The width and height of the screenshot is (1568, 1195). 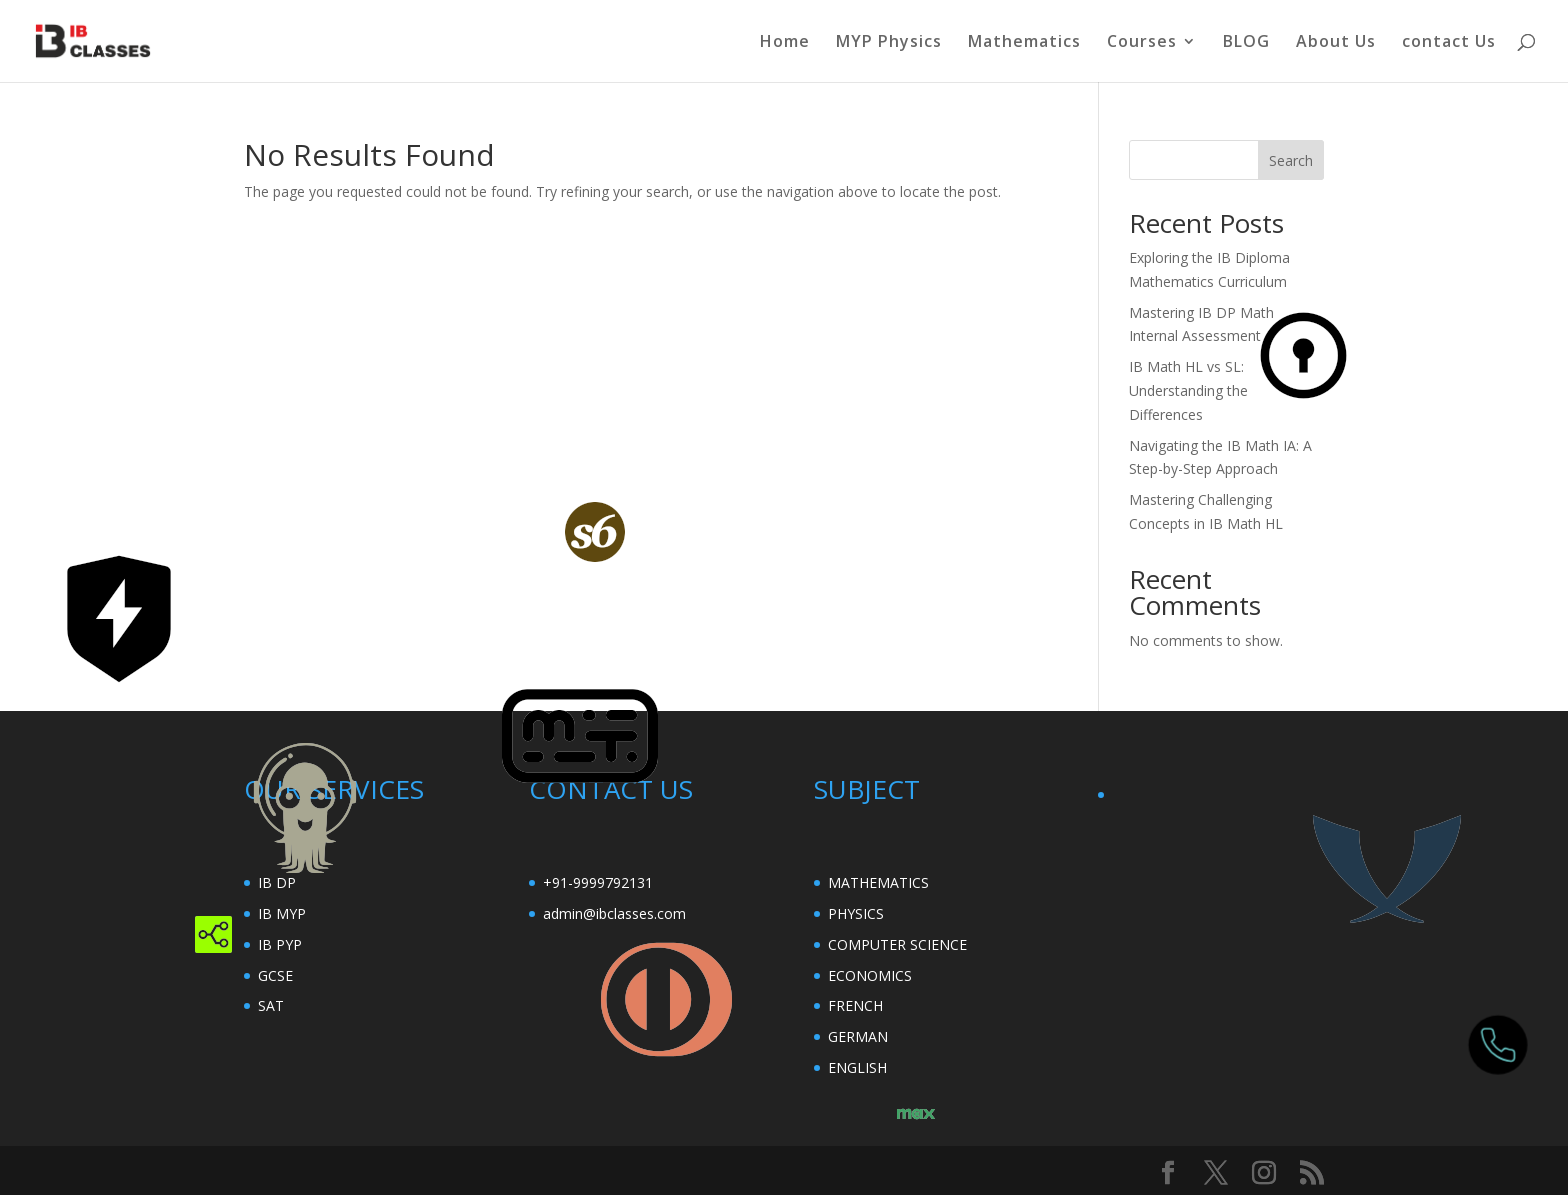 What do you see at coordinates (213, 934) in the screenshot?
I see `view on stackshare` at bounding box center [213, 934].